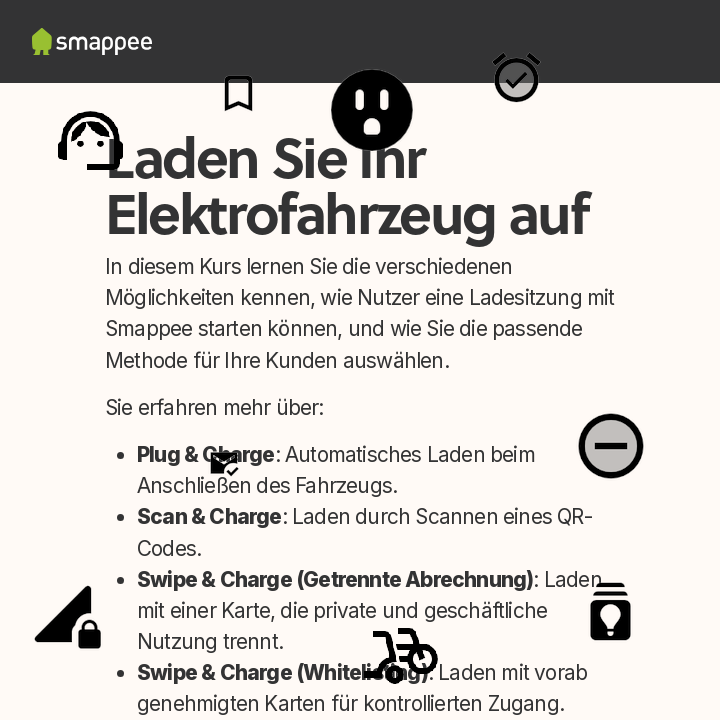  What do you see at coordinates (611, 446) in the screenshot?
I see `remove an item from a list` at bounding box center [611, 446].